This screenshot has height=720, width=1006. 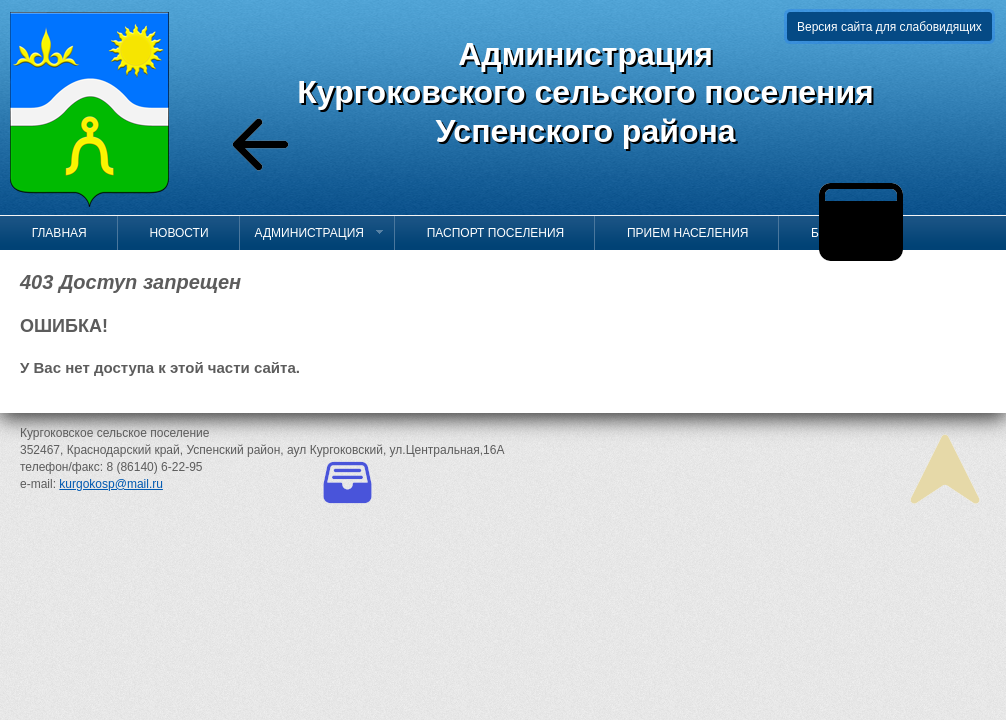 I want to click on go back to the previous screen, so click(x=260, y=144).